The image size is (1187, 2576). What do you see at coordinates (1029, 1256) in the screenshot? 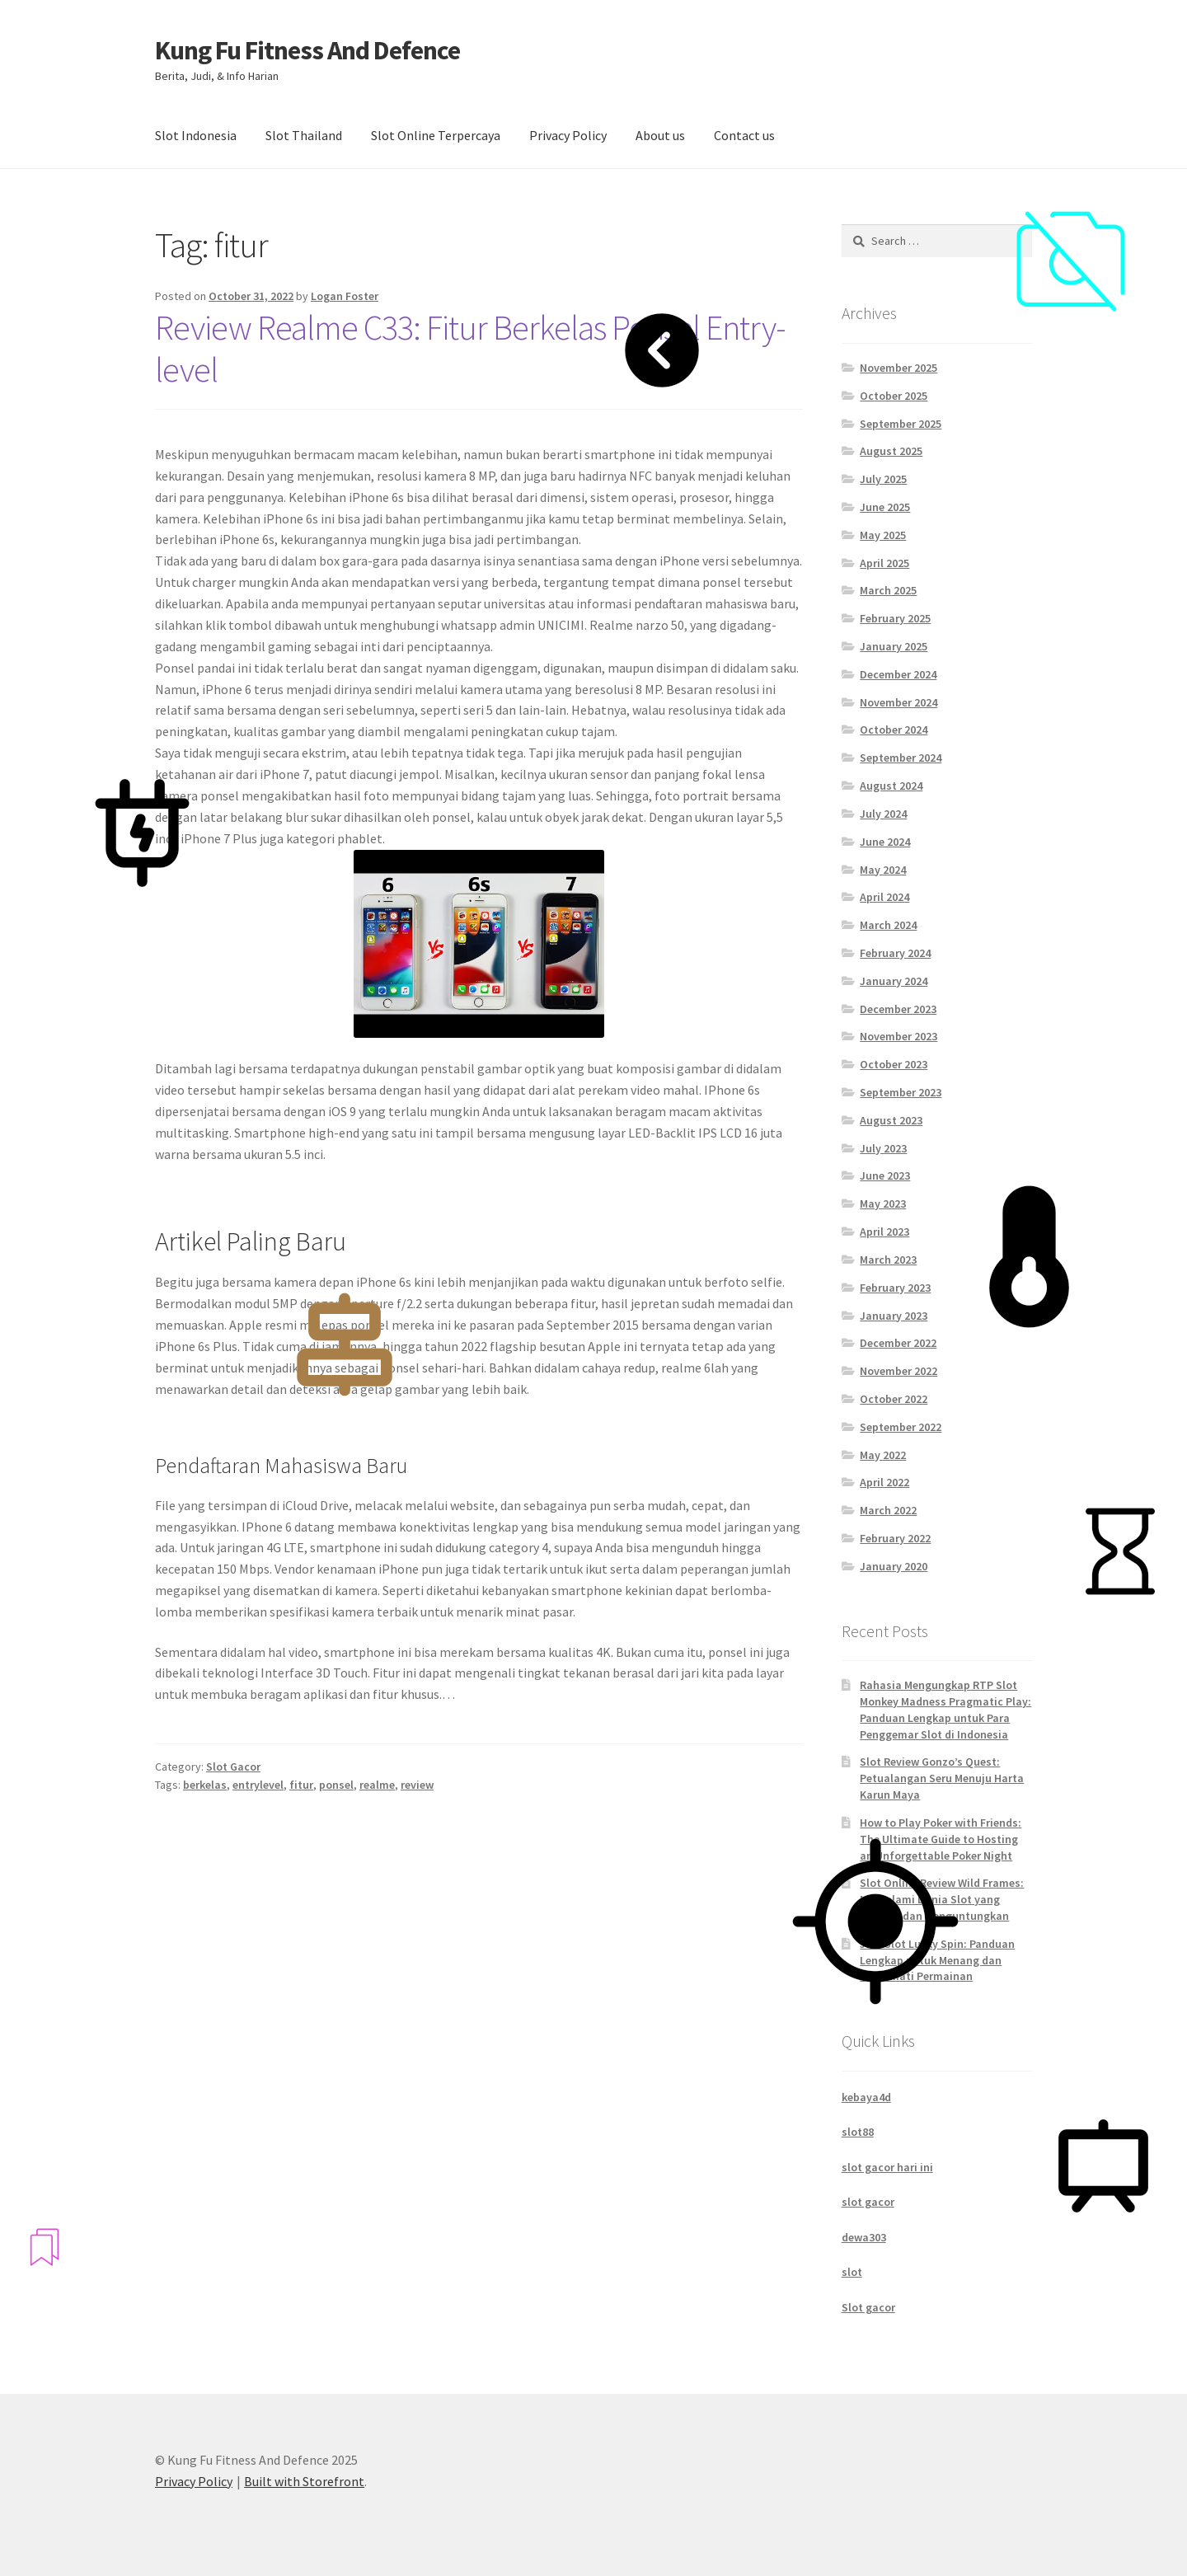
I see `indicates low temperature reading` at bounding box center [1029, 1256].